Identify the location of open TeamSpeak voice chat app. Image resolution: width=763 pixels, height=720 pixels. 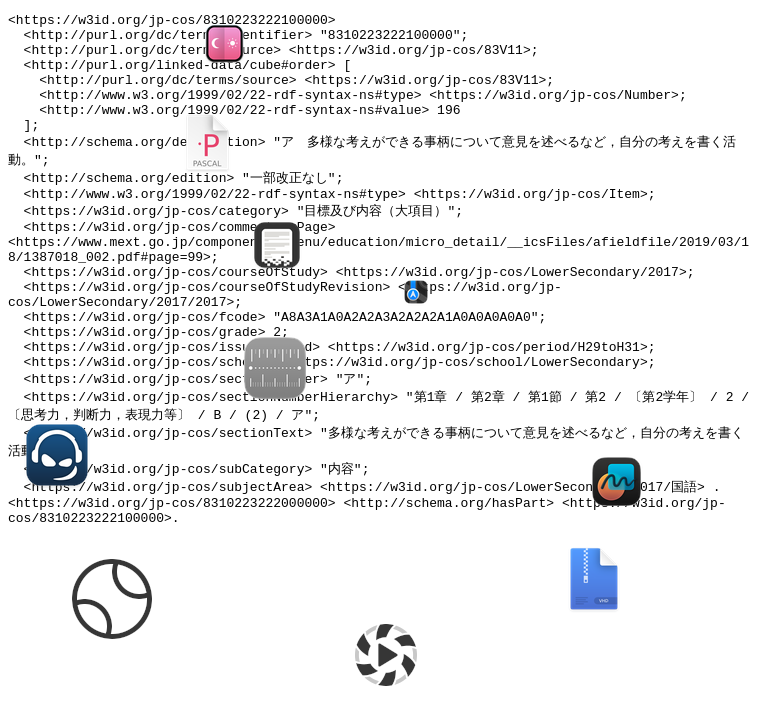
(57, 455).